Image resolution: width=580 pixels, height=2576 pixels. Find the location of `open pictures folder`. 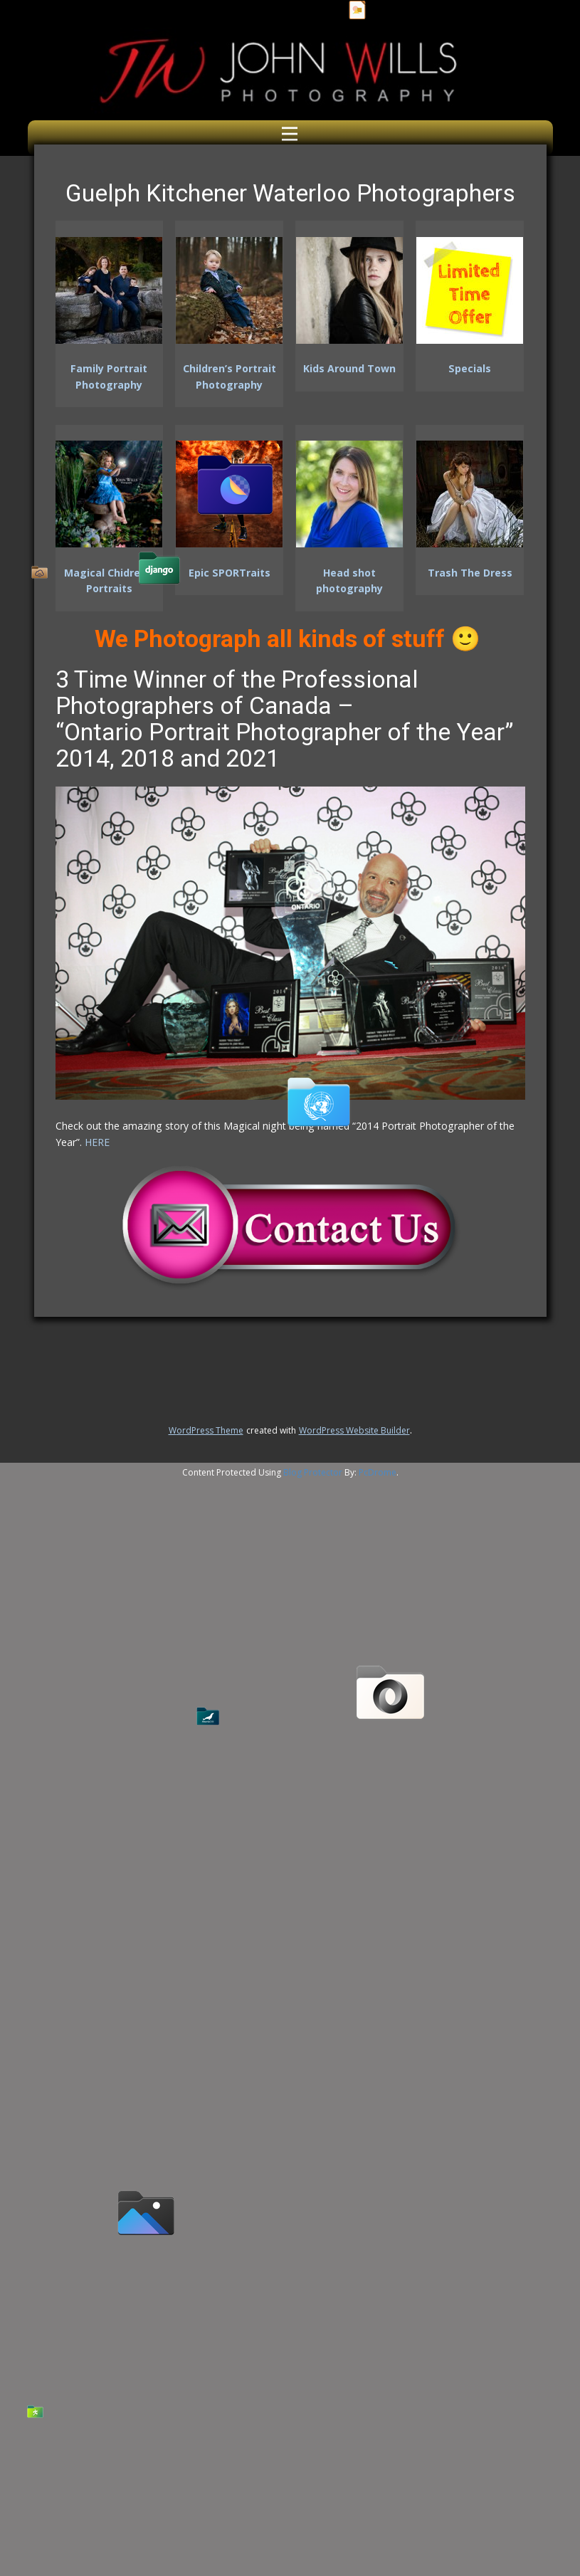

open pictures folder is located at coordinates (146, 2214).